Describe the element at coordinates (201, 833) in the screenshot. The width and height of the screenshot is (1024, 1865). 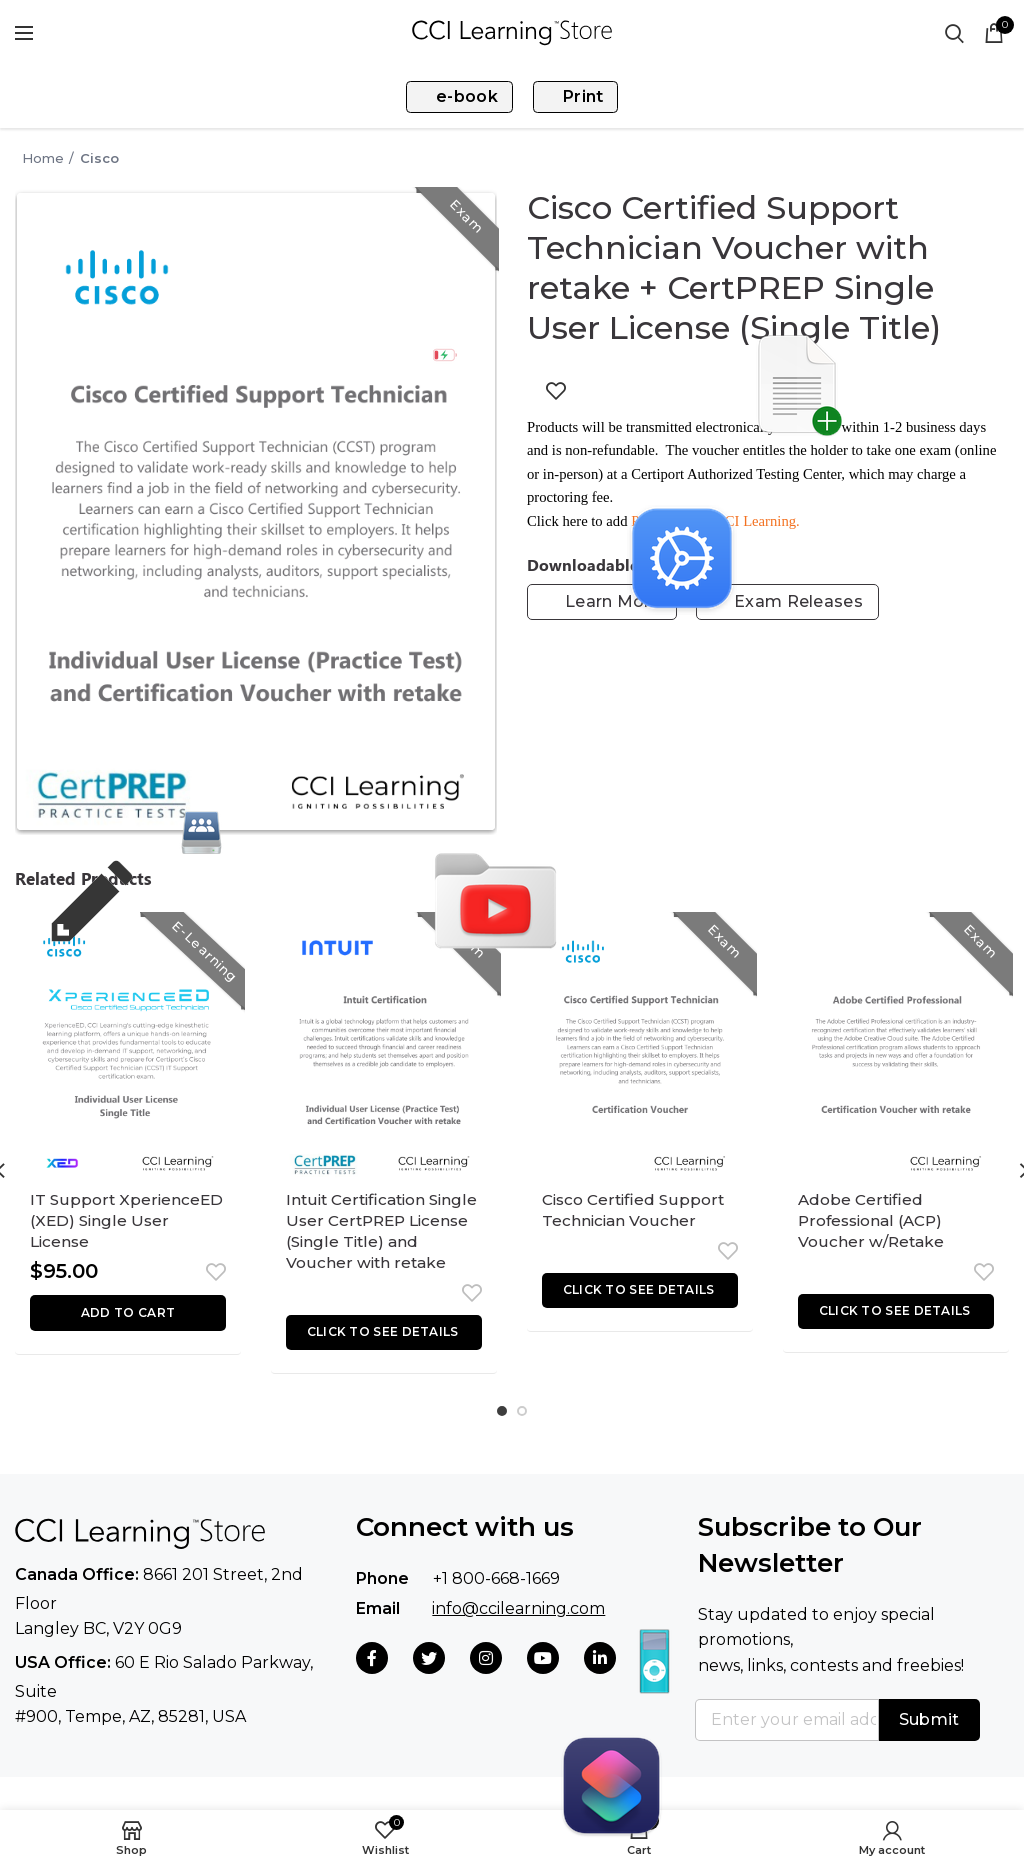
I see `connect to a shared file server` at that location.